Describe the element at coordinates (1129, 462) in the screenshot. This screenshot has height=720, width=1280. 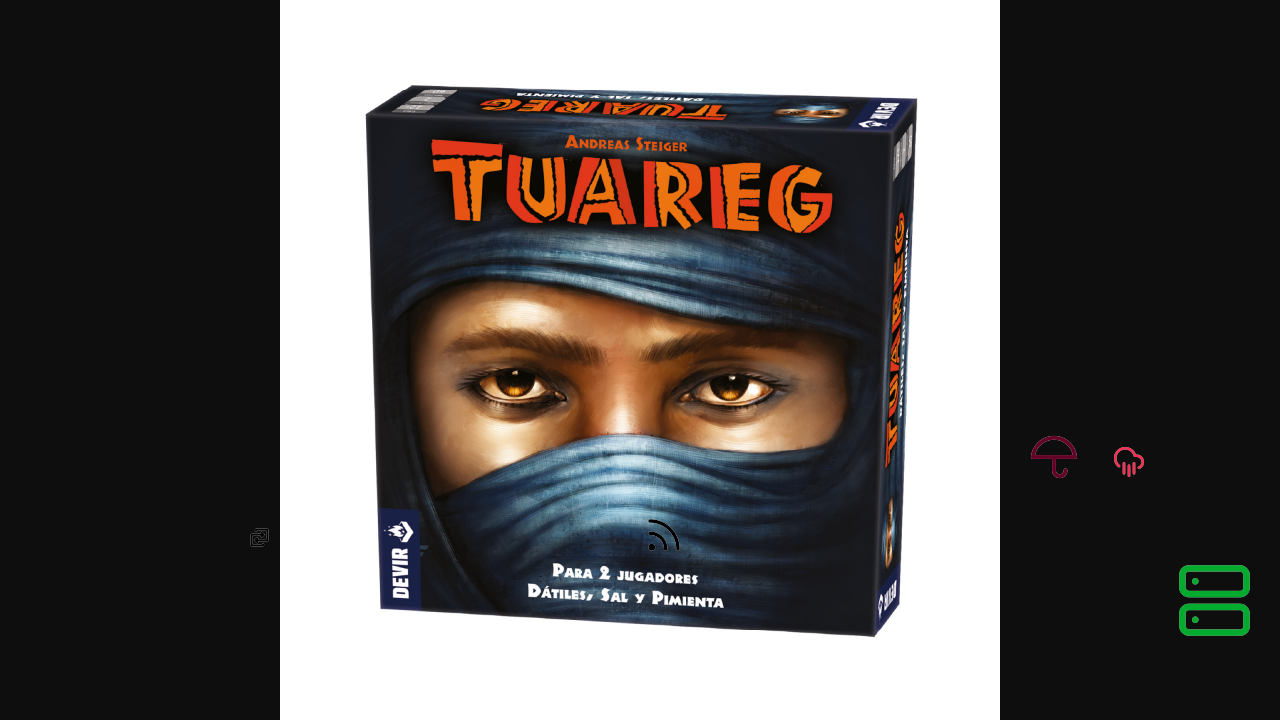
I see `indicates rainy weather conditions` at that location.